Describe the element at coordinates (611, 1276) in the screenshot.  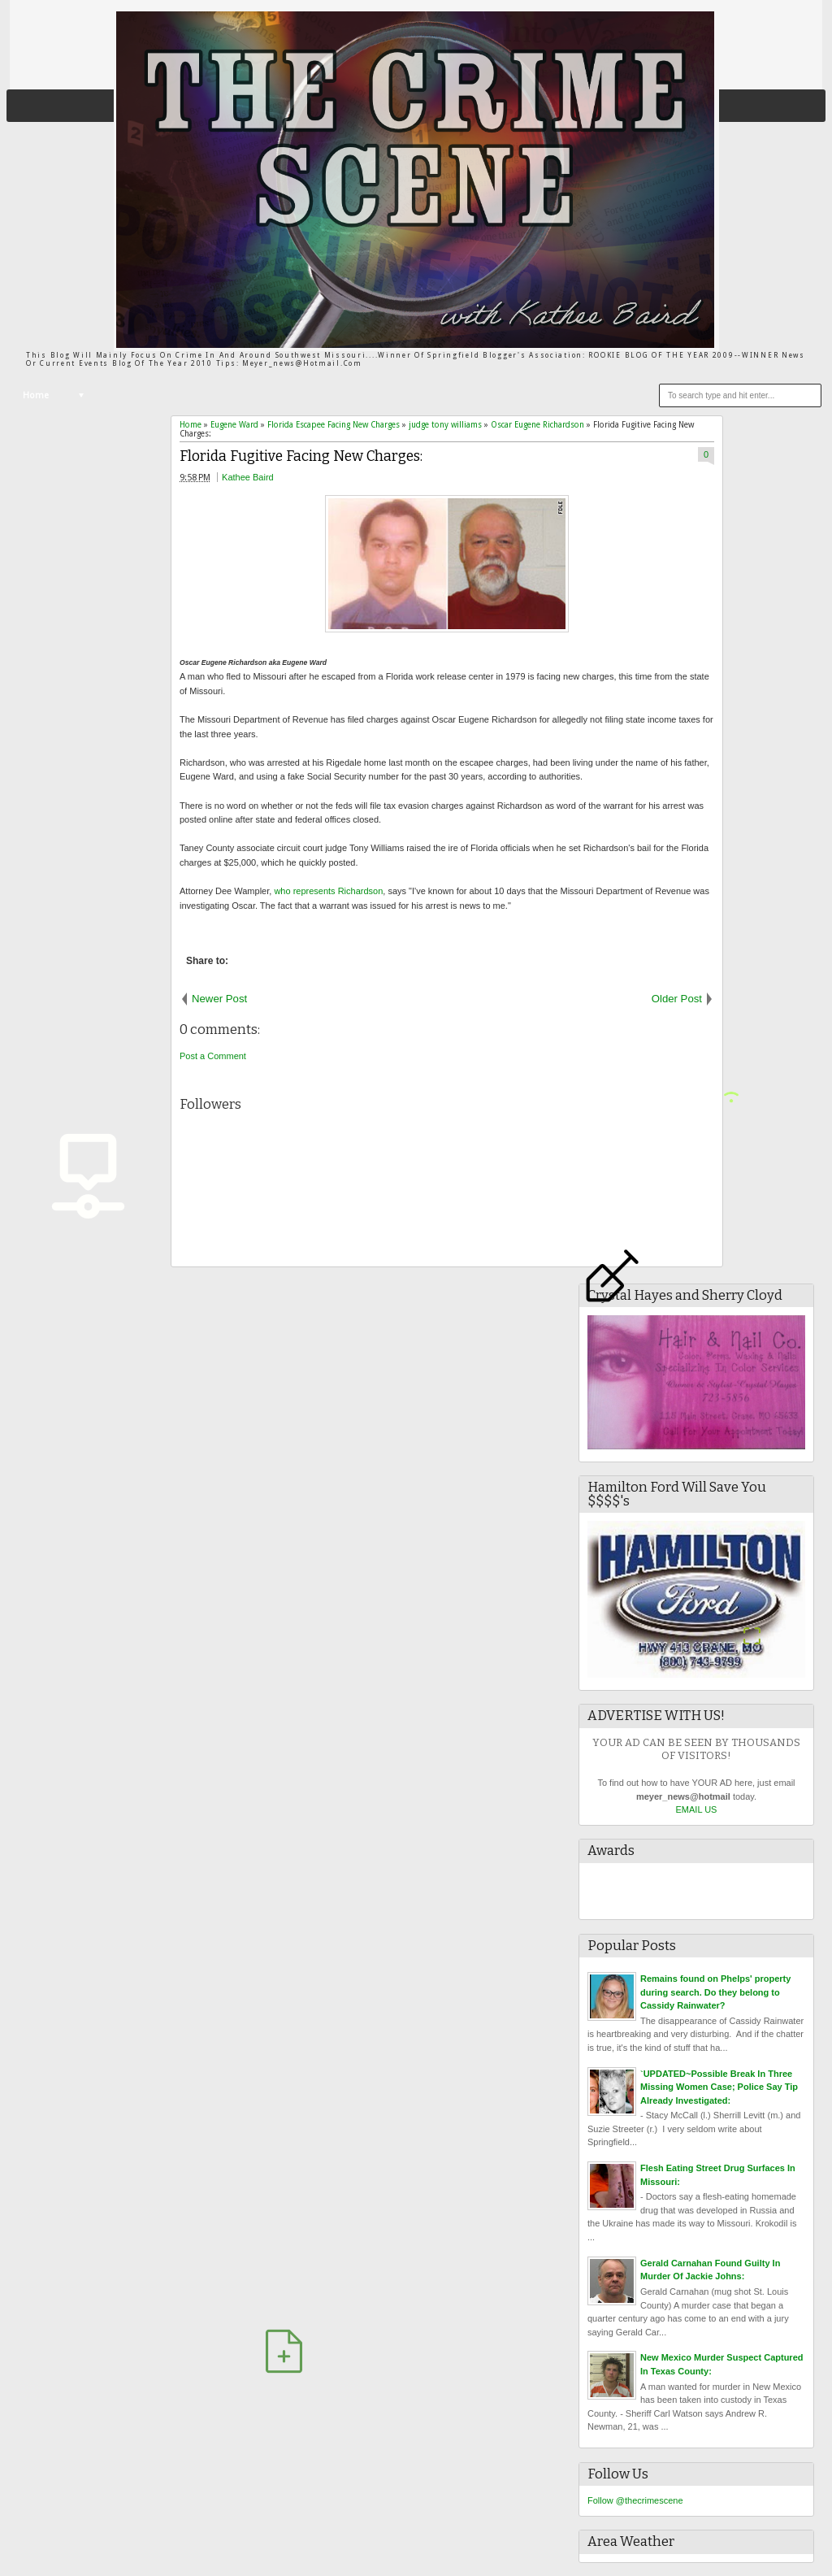
I see `access gardening or landscaping tools` at that location.